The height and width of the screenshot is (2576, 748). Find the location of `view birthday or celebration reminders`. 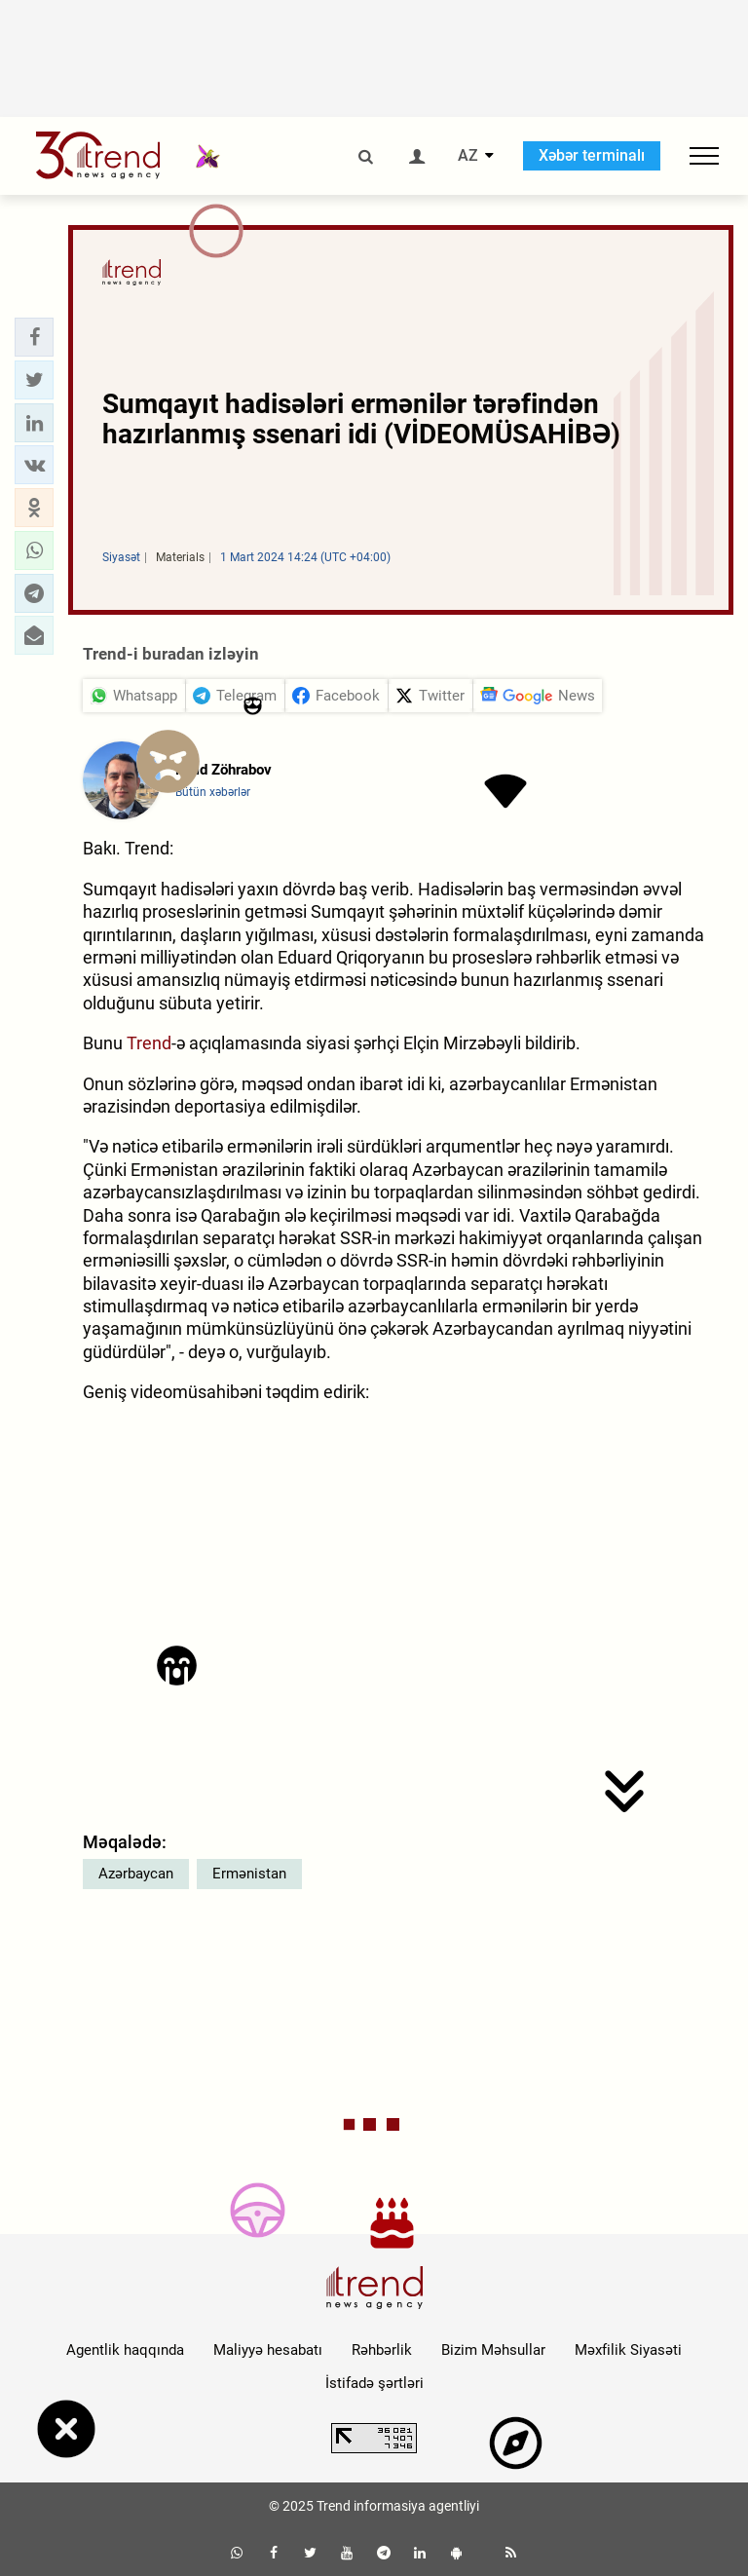

view birthday or celebration reminders is located at coordinates (392, 2223).